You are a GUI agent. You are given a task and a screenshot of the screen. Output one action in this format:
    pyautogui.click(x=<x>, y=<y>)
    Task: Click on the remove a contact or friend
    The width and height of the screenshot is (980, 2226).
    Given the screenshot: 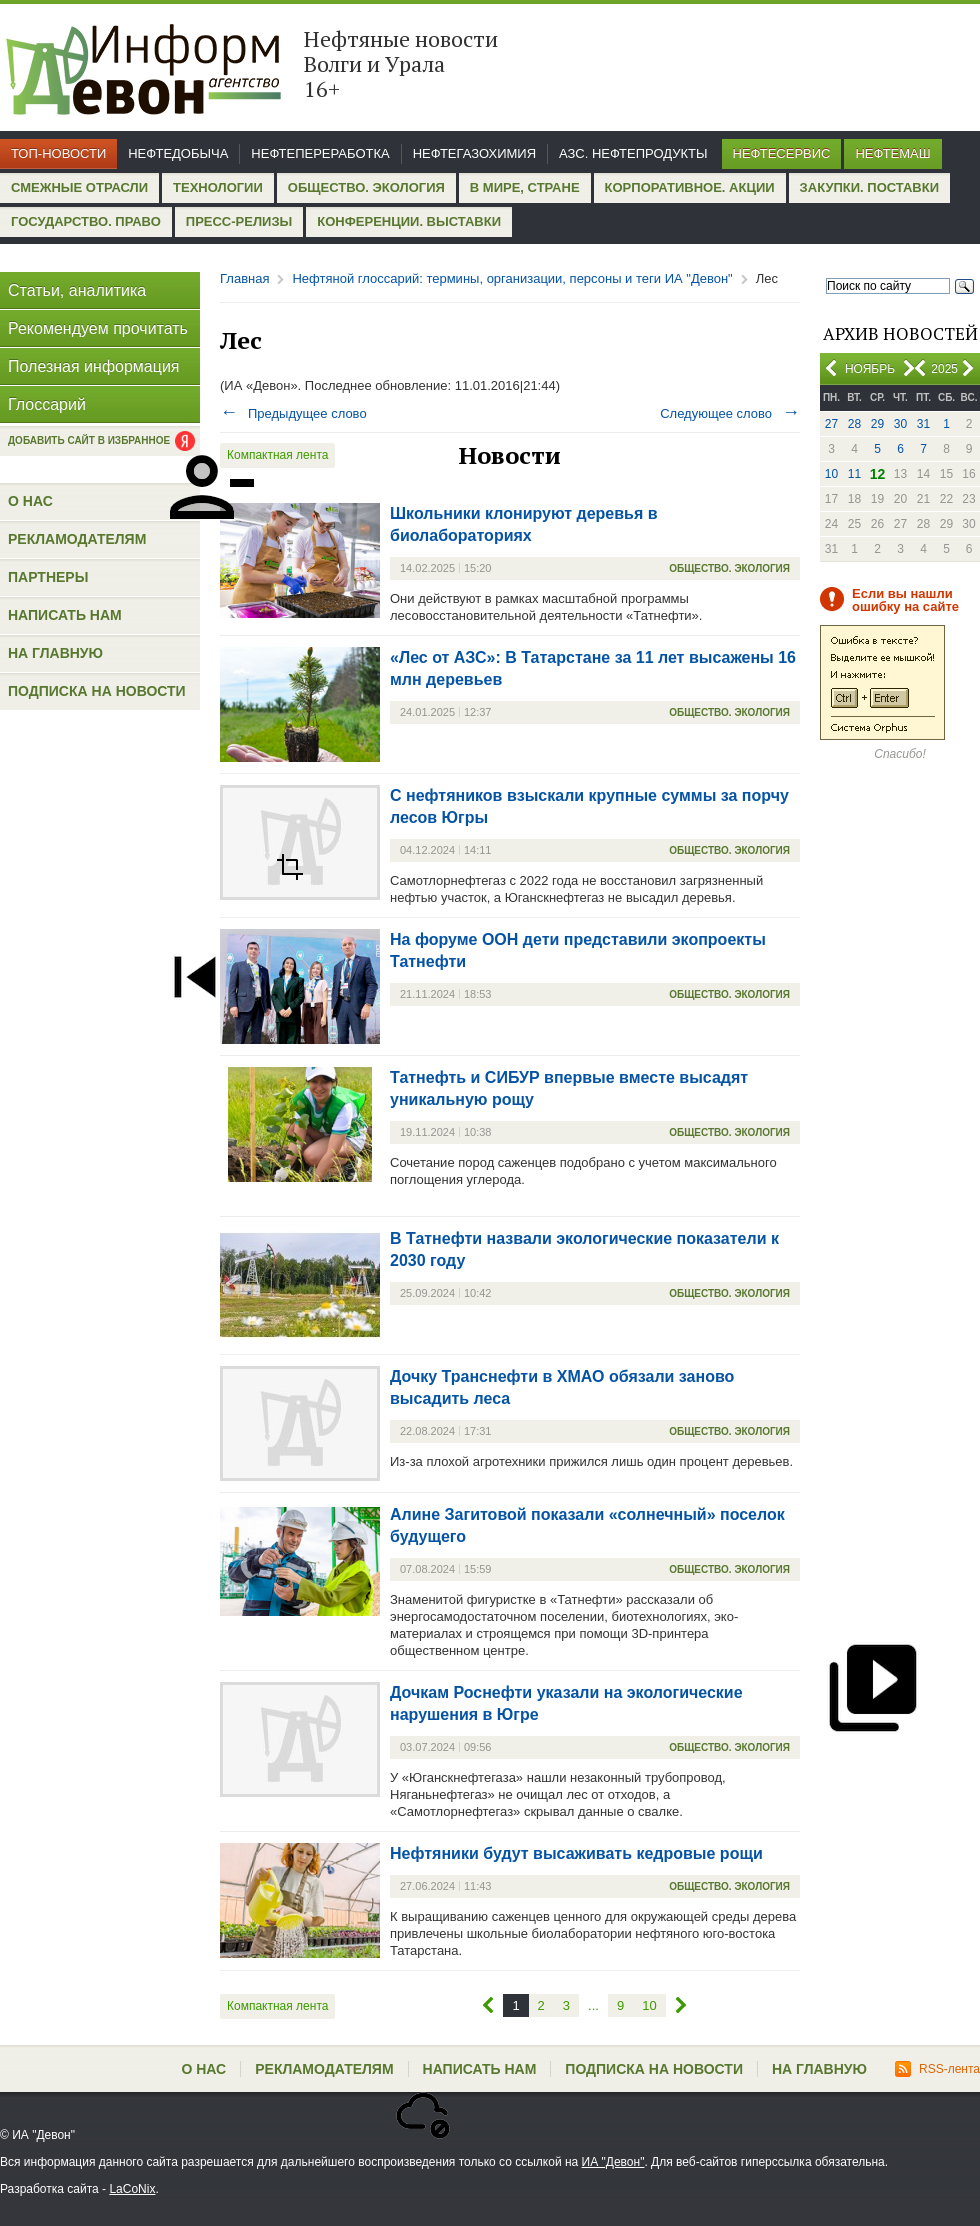 What is the action you would take?
    pyautogui.click(x=210, y=487)
    